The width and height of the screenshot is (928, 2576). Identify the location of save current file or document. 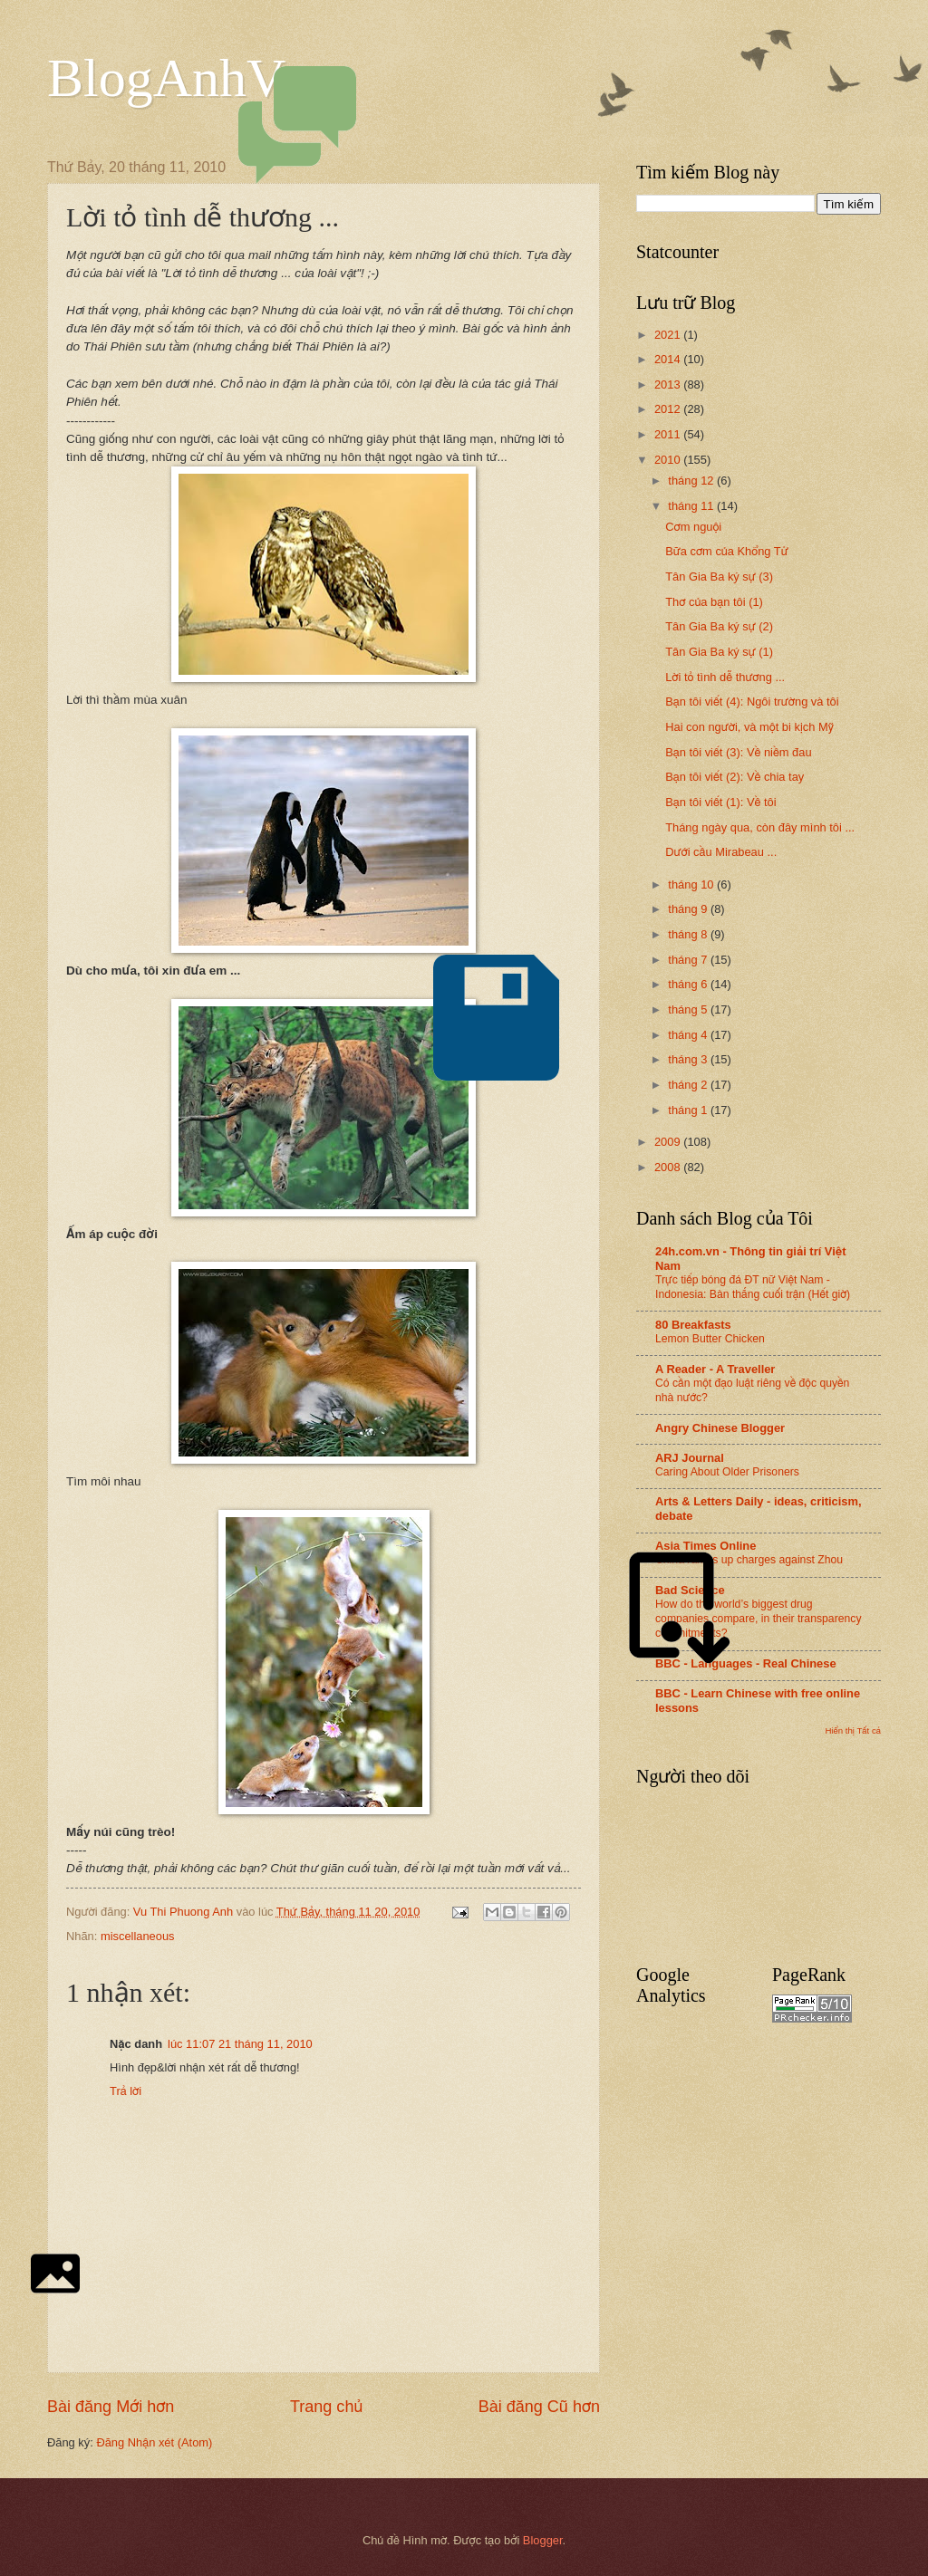
(496, 1017).